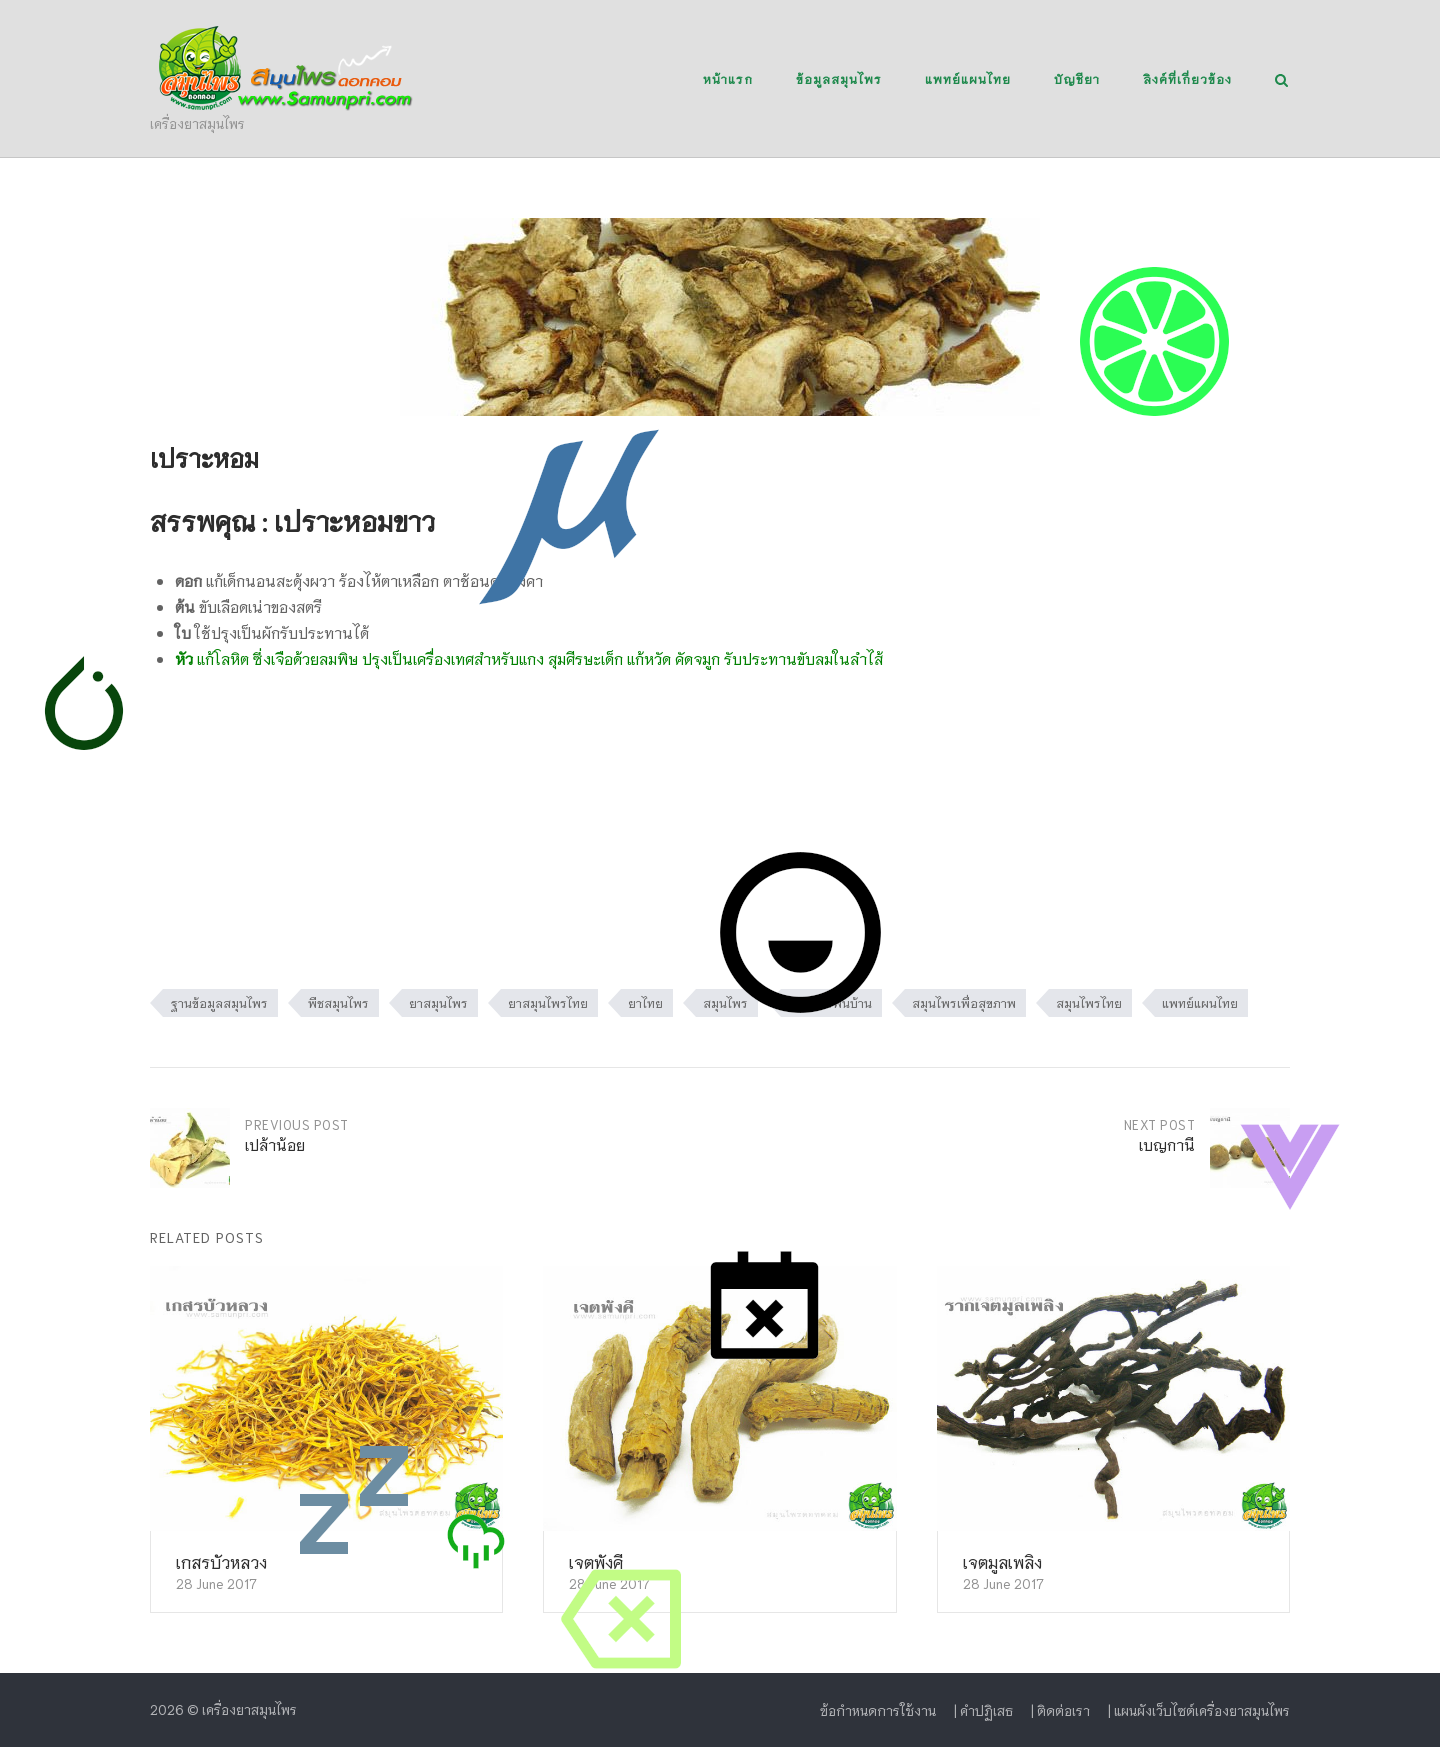  I want to click on cancel or delete a calendar event, so click(764, 1310).